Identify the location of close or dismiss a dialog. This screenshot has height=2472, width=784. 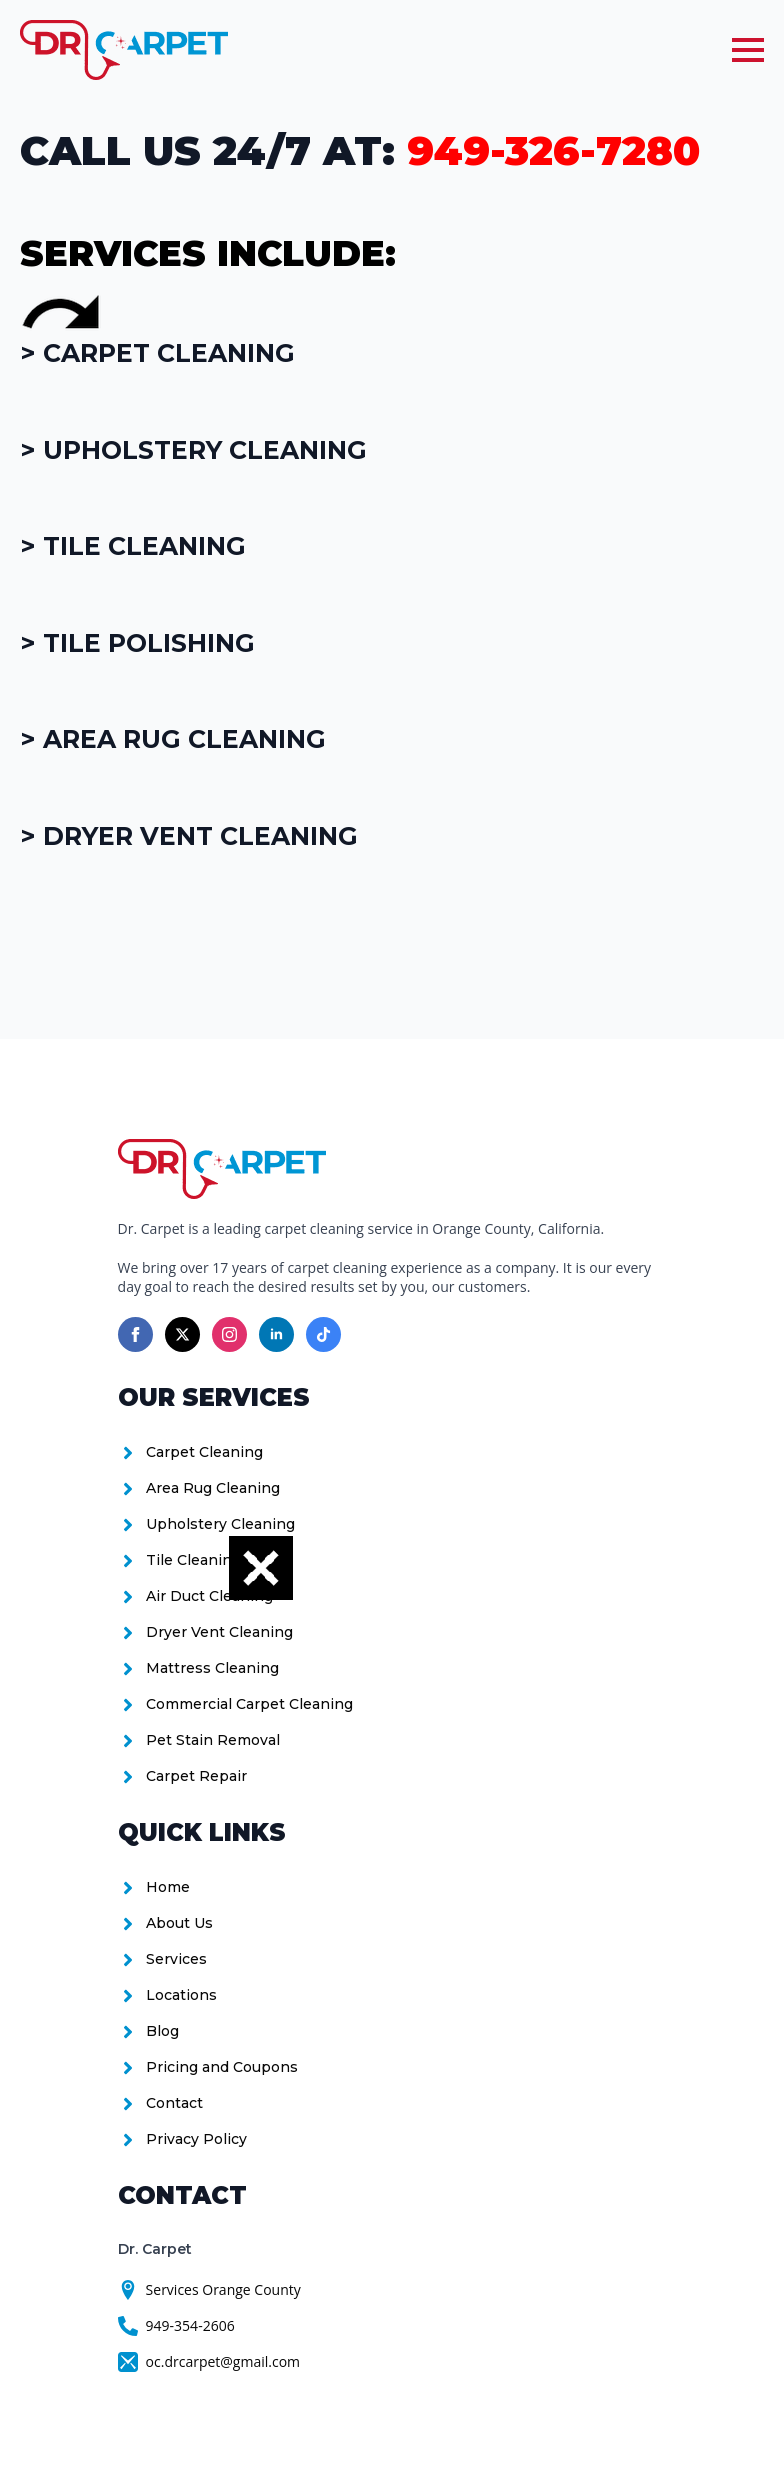
(261, 1568).